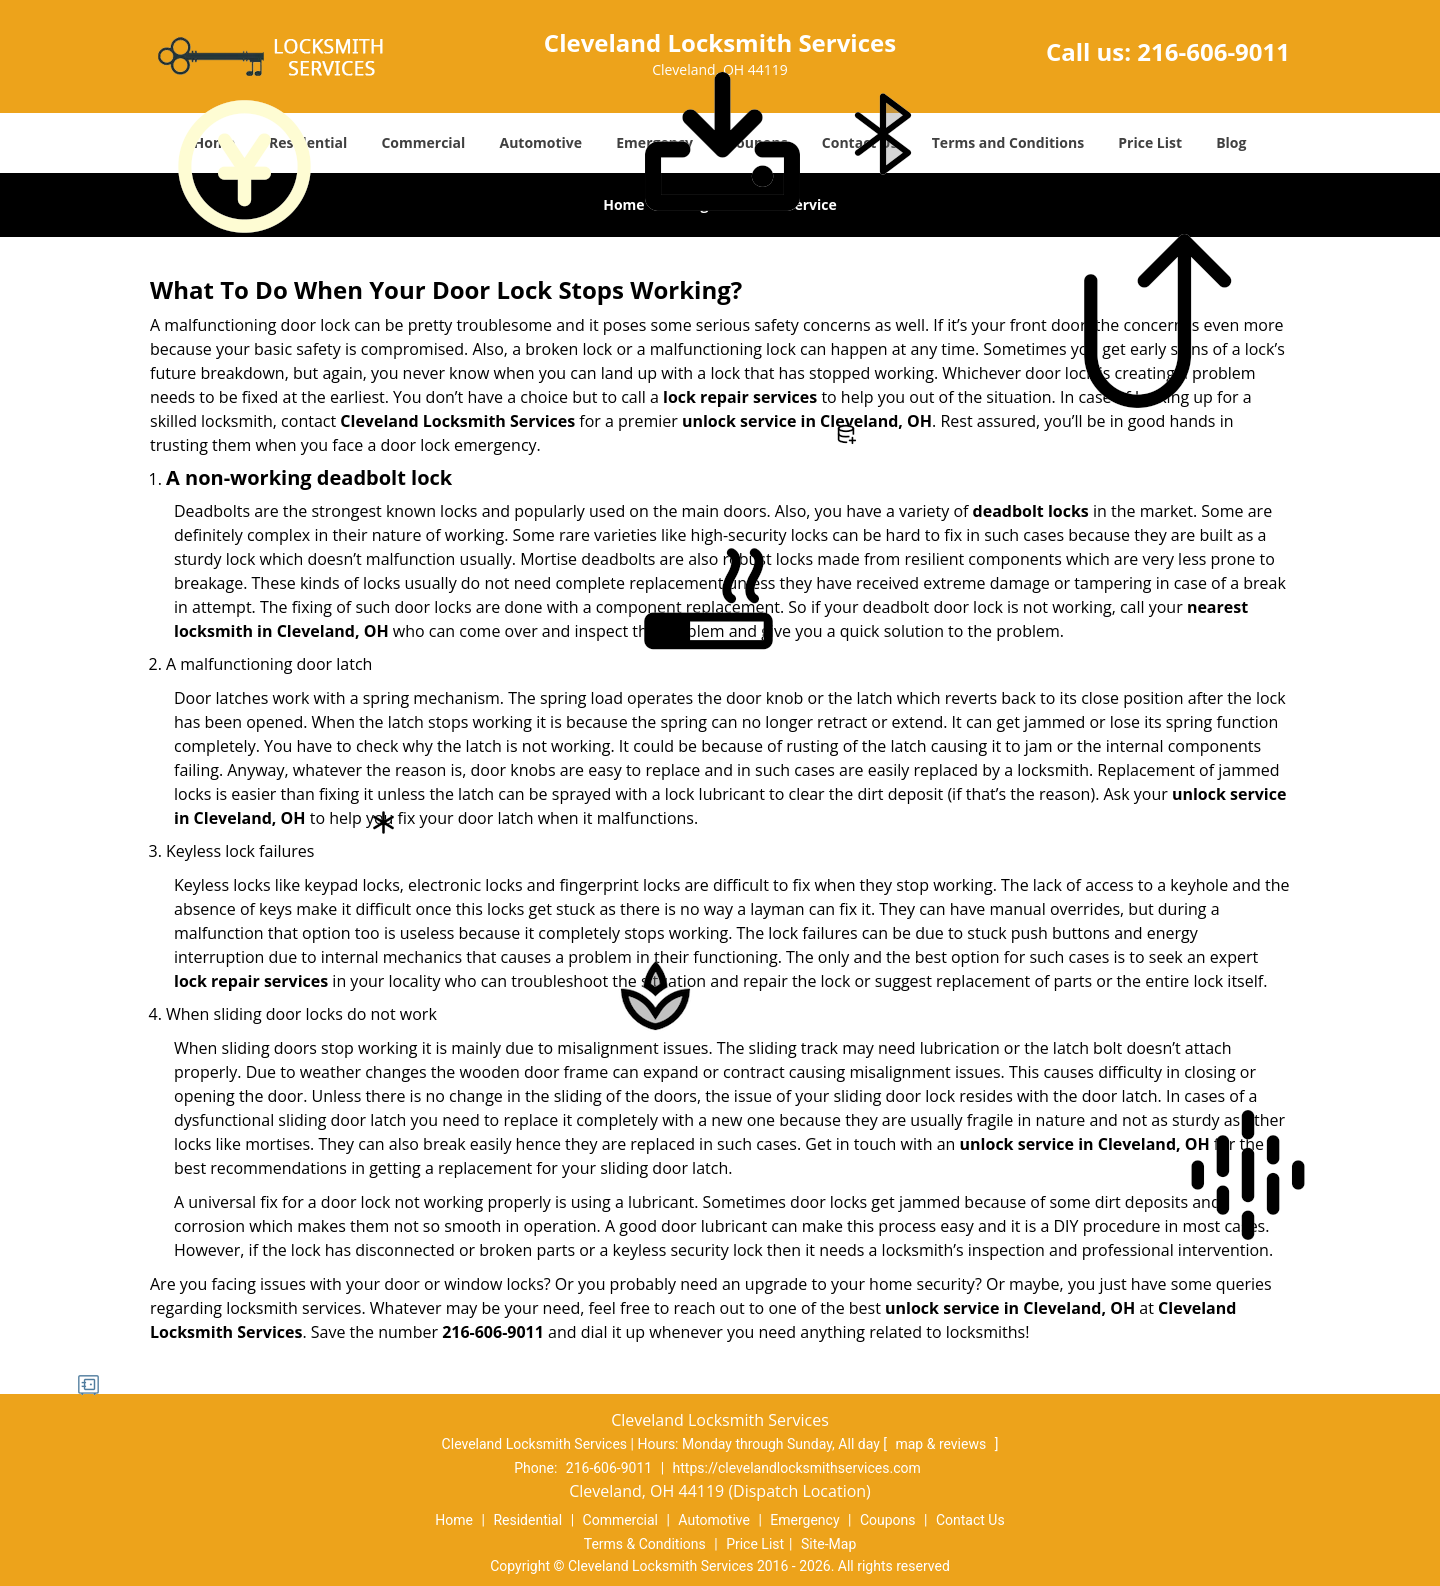 Image resolution: width=1440 pixels, height=1586 pixels. What do you see at coordinates (846, 434) in the screenshot?
I see `add a new database` at bounding box center [846, 434].